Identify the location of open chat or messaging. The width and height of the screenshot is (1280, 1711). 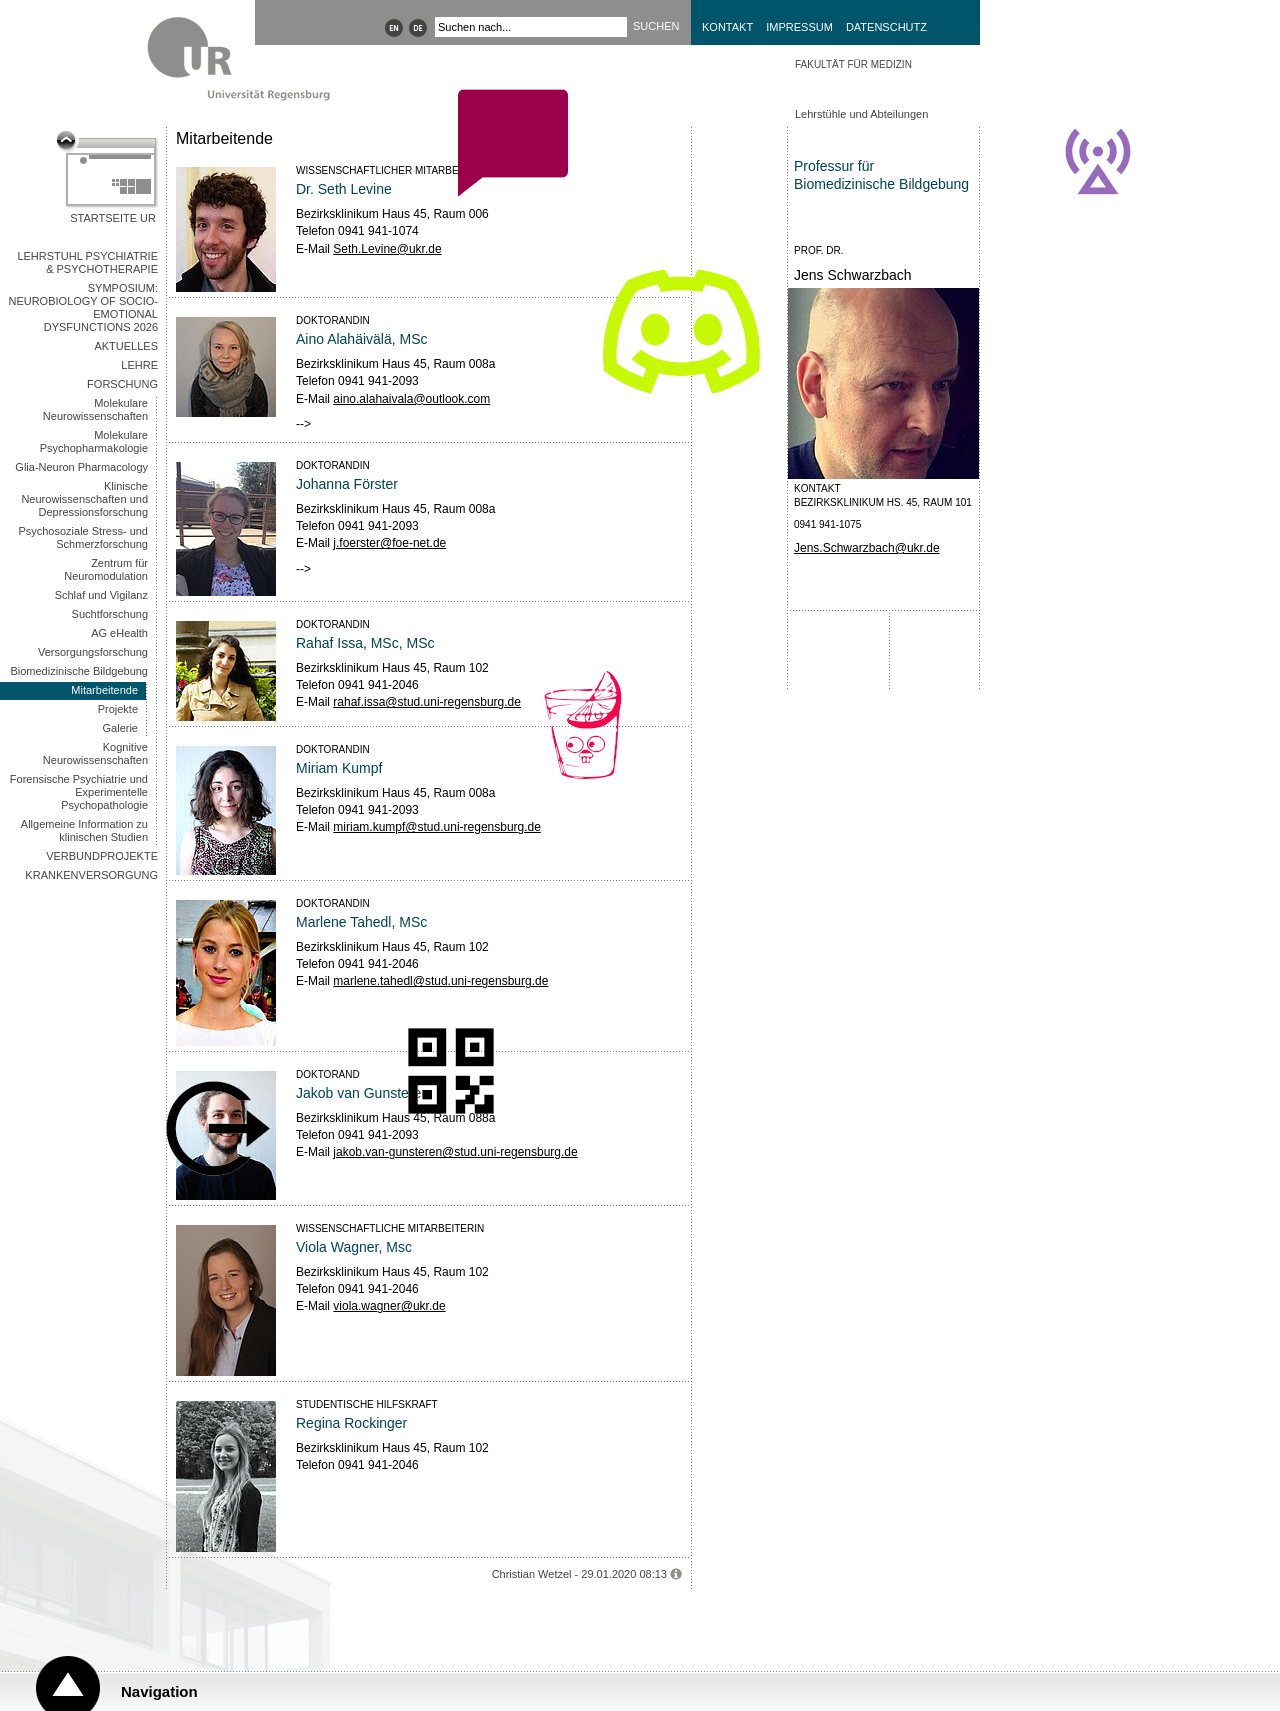
(513, 139).